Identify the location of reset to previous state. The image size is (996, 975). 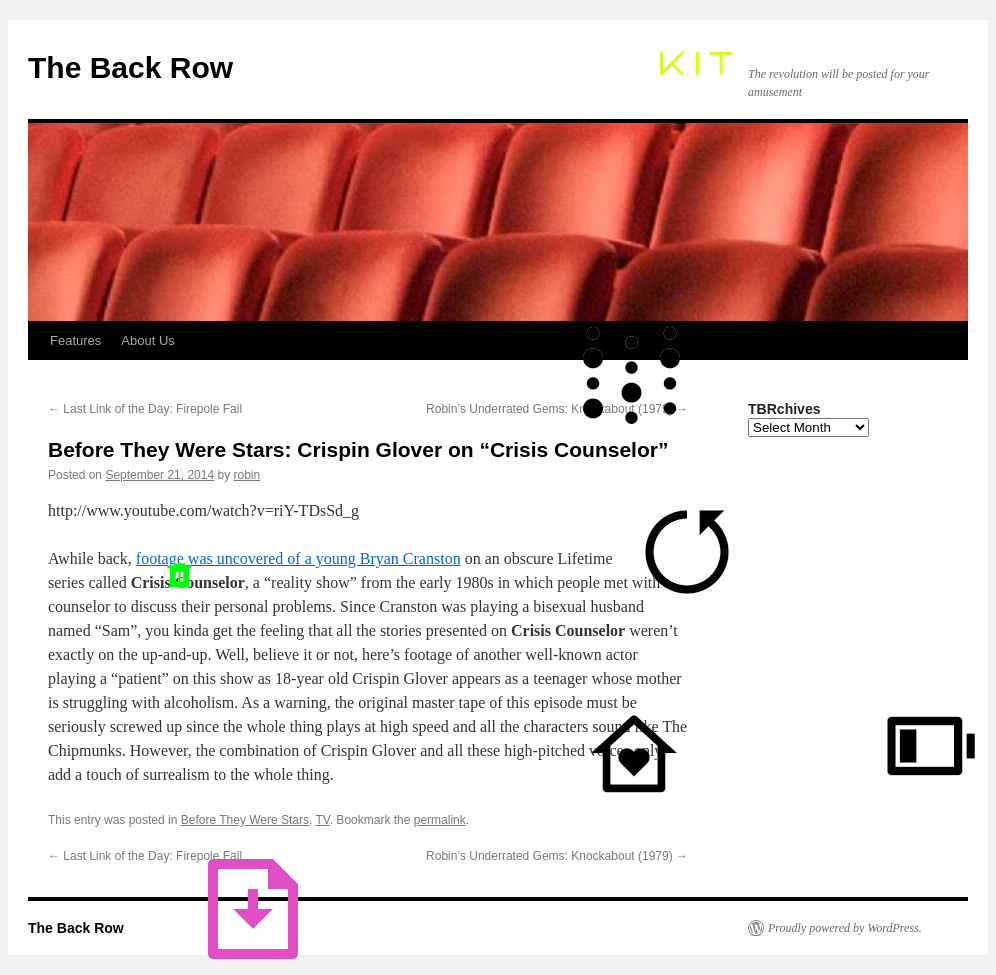
(687, 552).